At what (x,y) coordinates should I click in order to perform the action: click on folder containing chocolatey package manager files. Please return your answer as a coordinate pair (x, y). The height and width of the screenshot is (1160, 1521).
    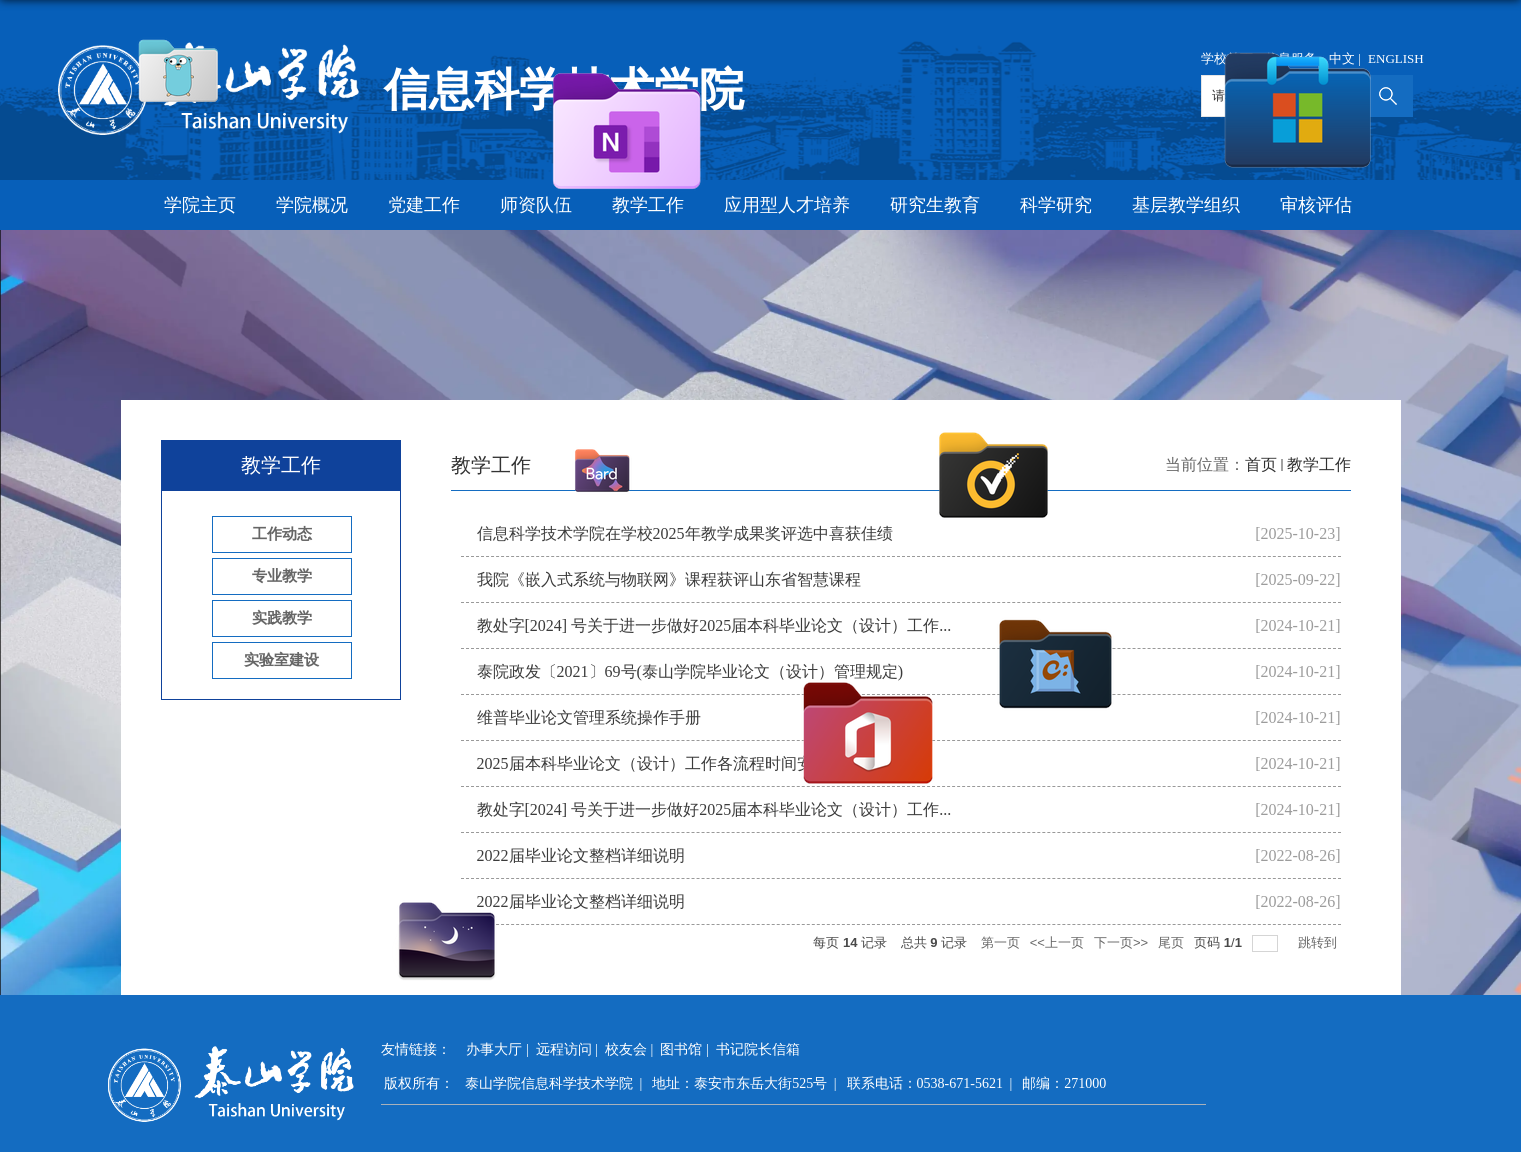
    Looking at the image, I should click on (1055, 667).